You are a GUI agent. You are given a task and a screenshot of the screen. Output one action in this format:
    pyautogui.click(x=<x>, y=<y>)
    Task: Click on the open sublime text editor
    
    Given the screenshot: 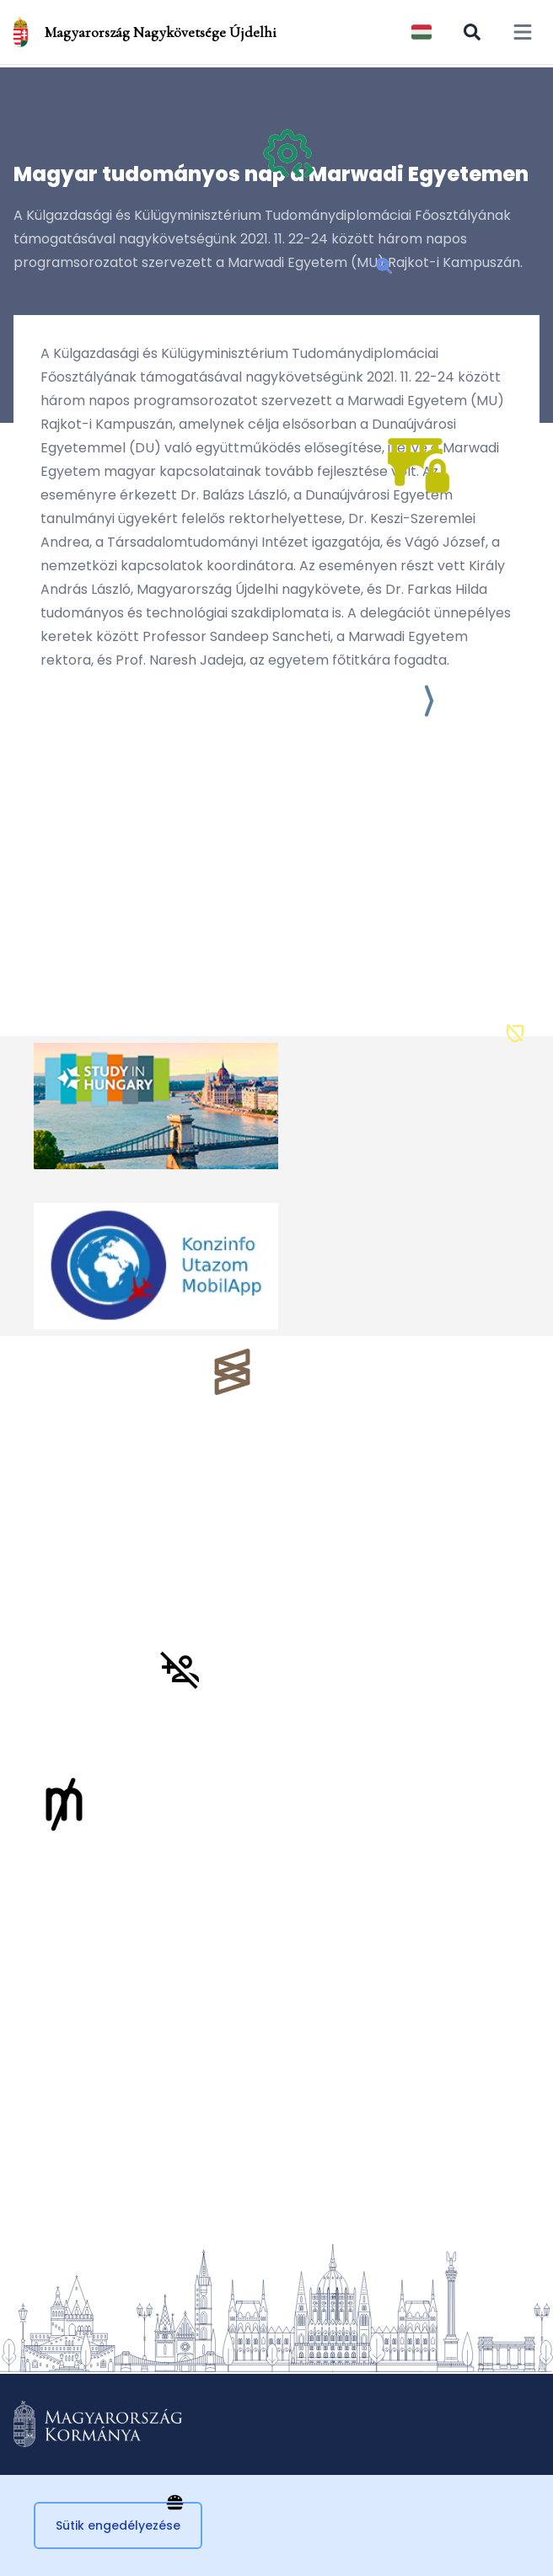 What is the action you would take?
    pyautogui.click(x=232, y=1371)
    